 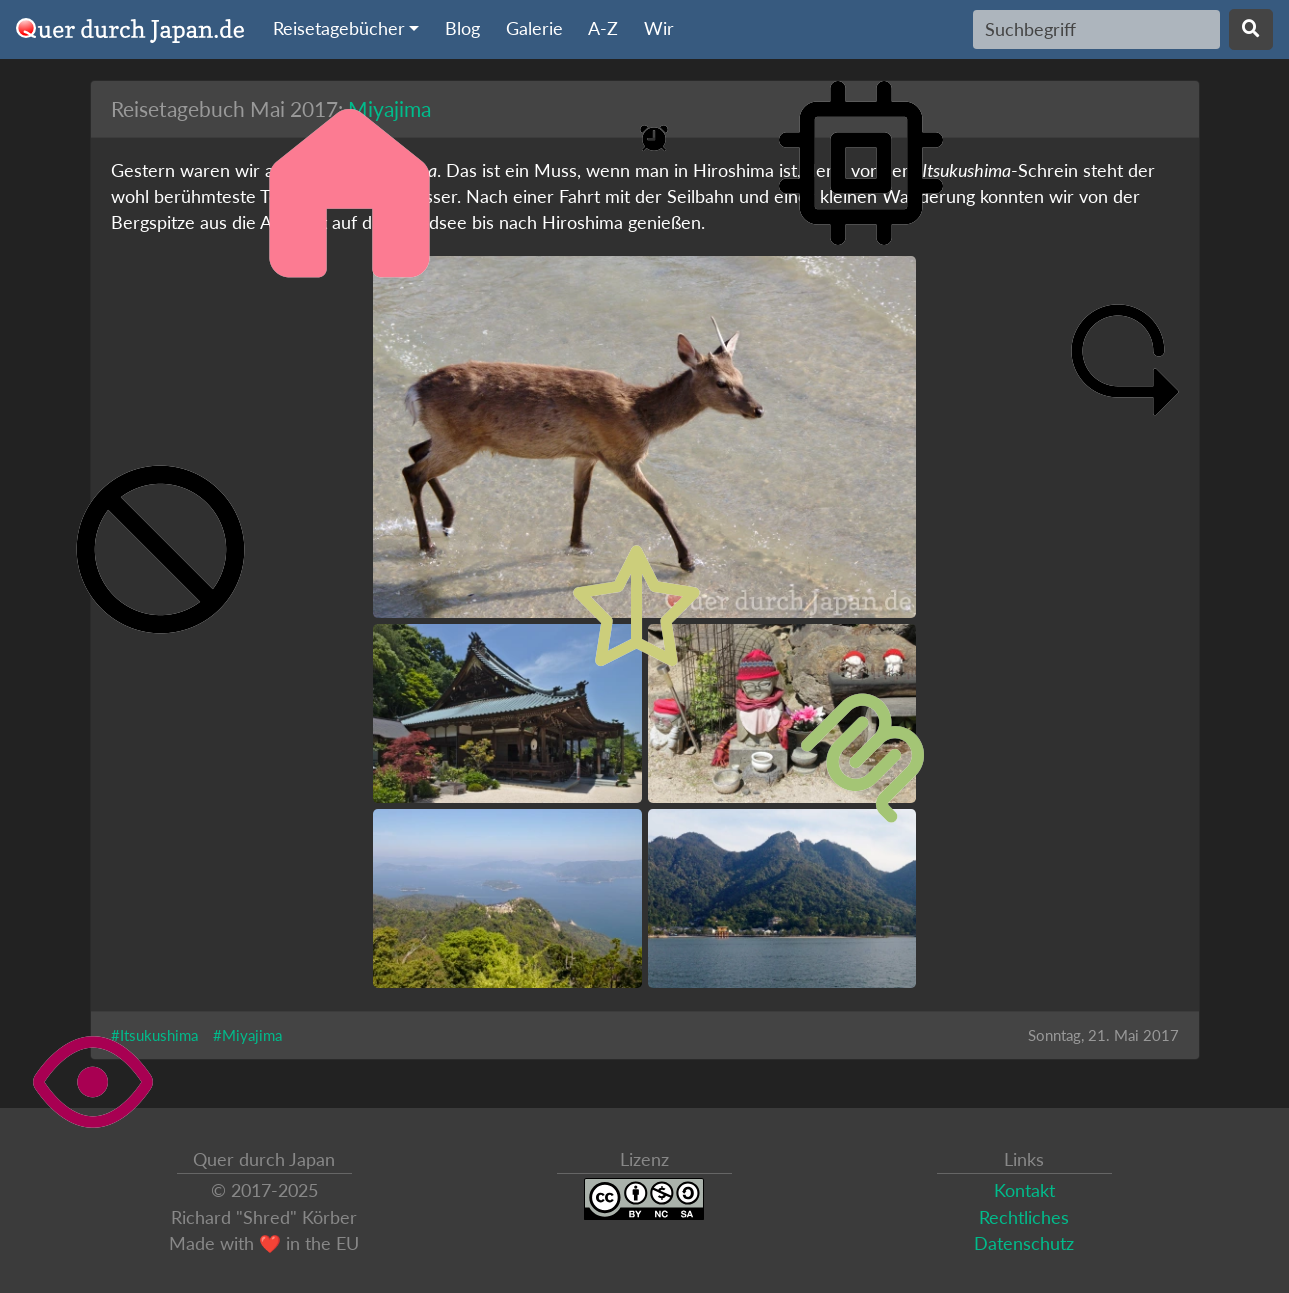 I want to click on access model context protocol settings, so click(x=862, y=758).